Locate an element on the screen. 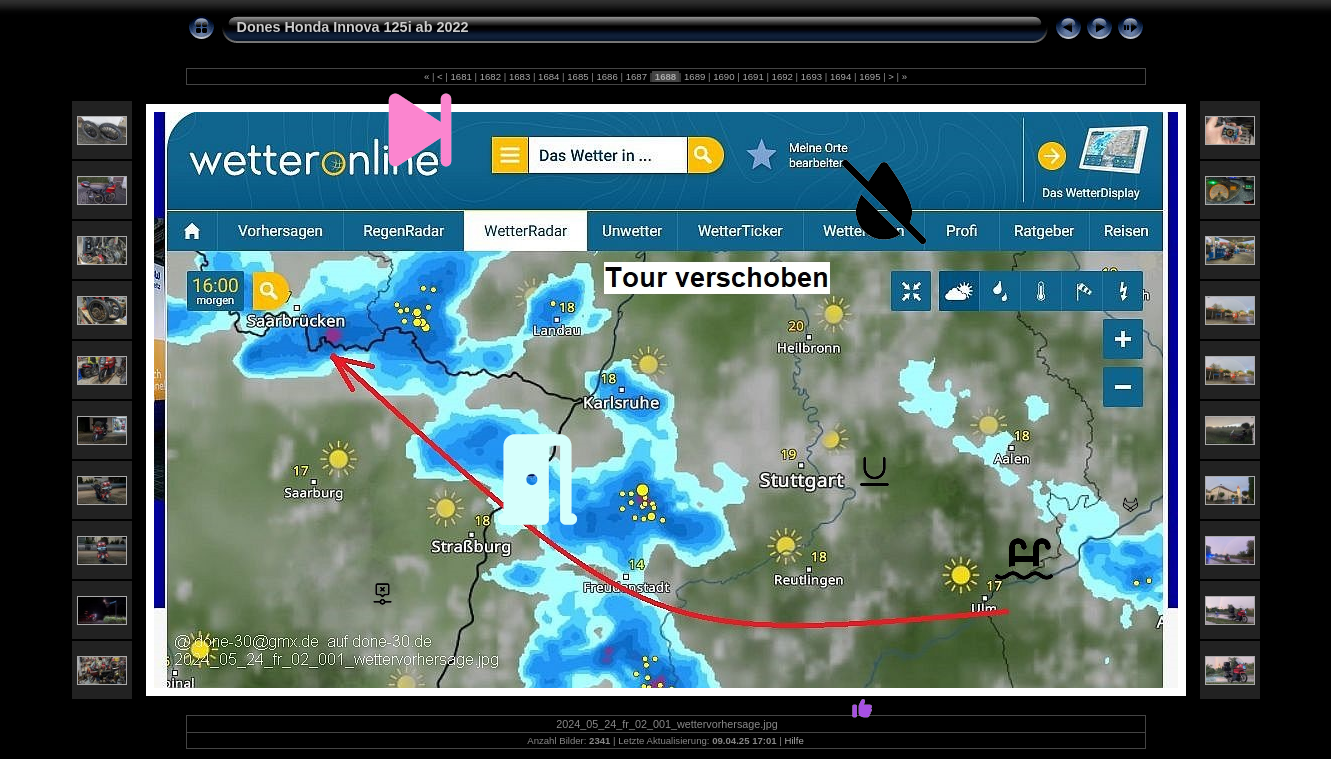 Image resolution: width=1331 pixels, height=759 pixels. disable water or liquid detection is located at coordinates (884, 202).